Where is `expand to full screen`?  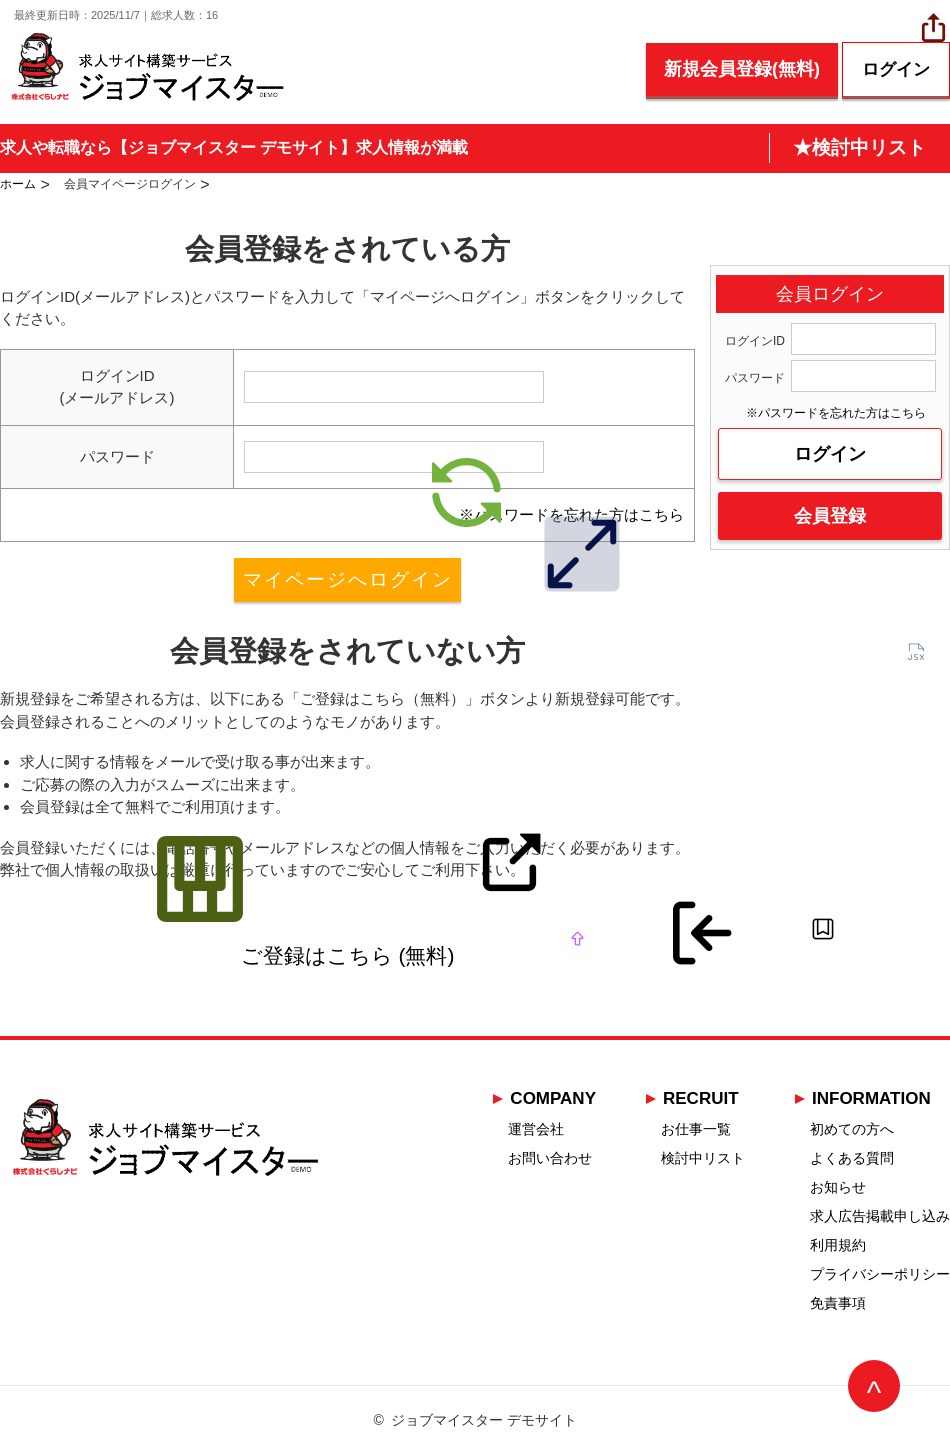 expand to full screen is located at coordinates (582, 554).